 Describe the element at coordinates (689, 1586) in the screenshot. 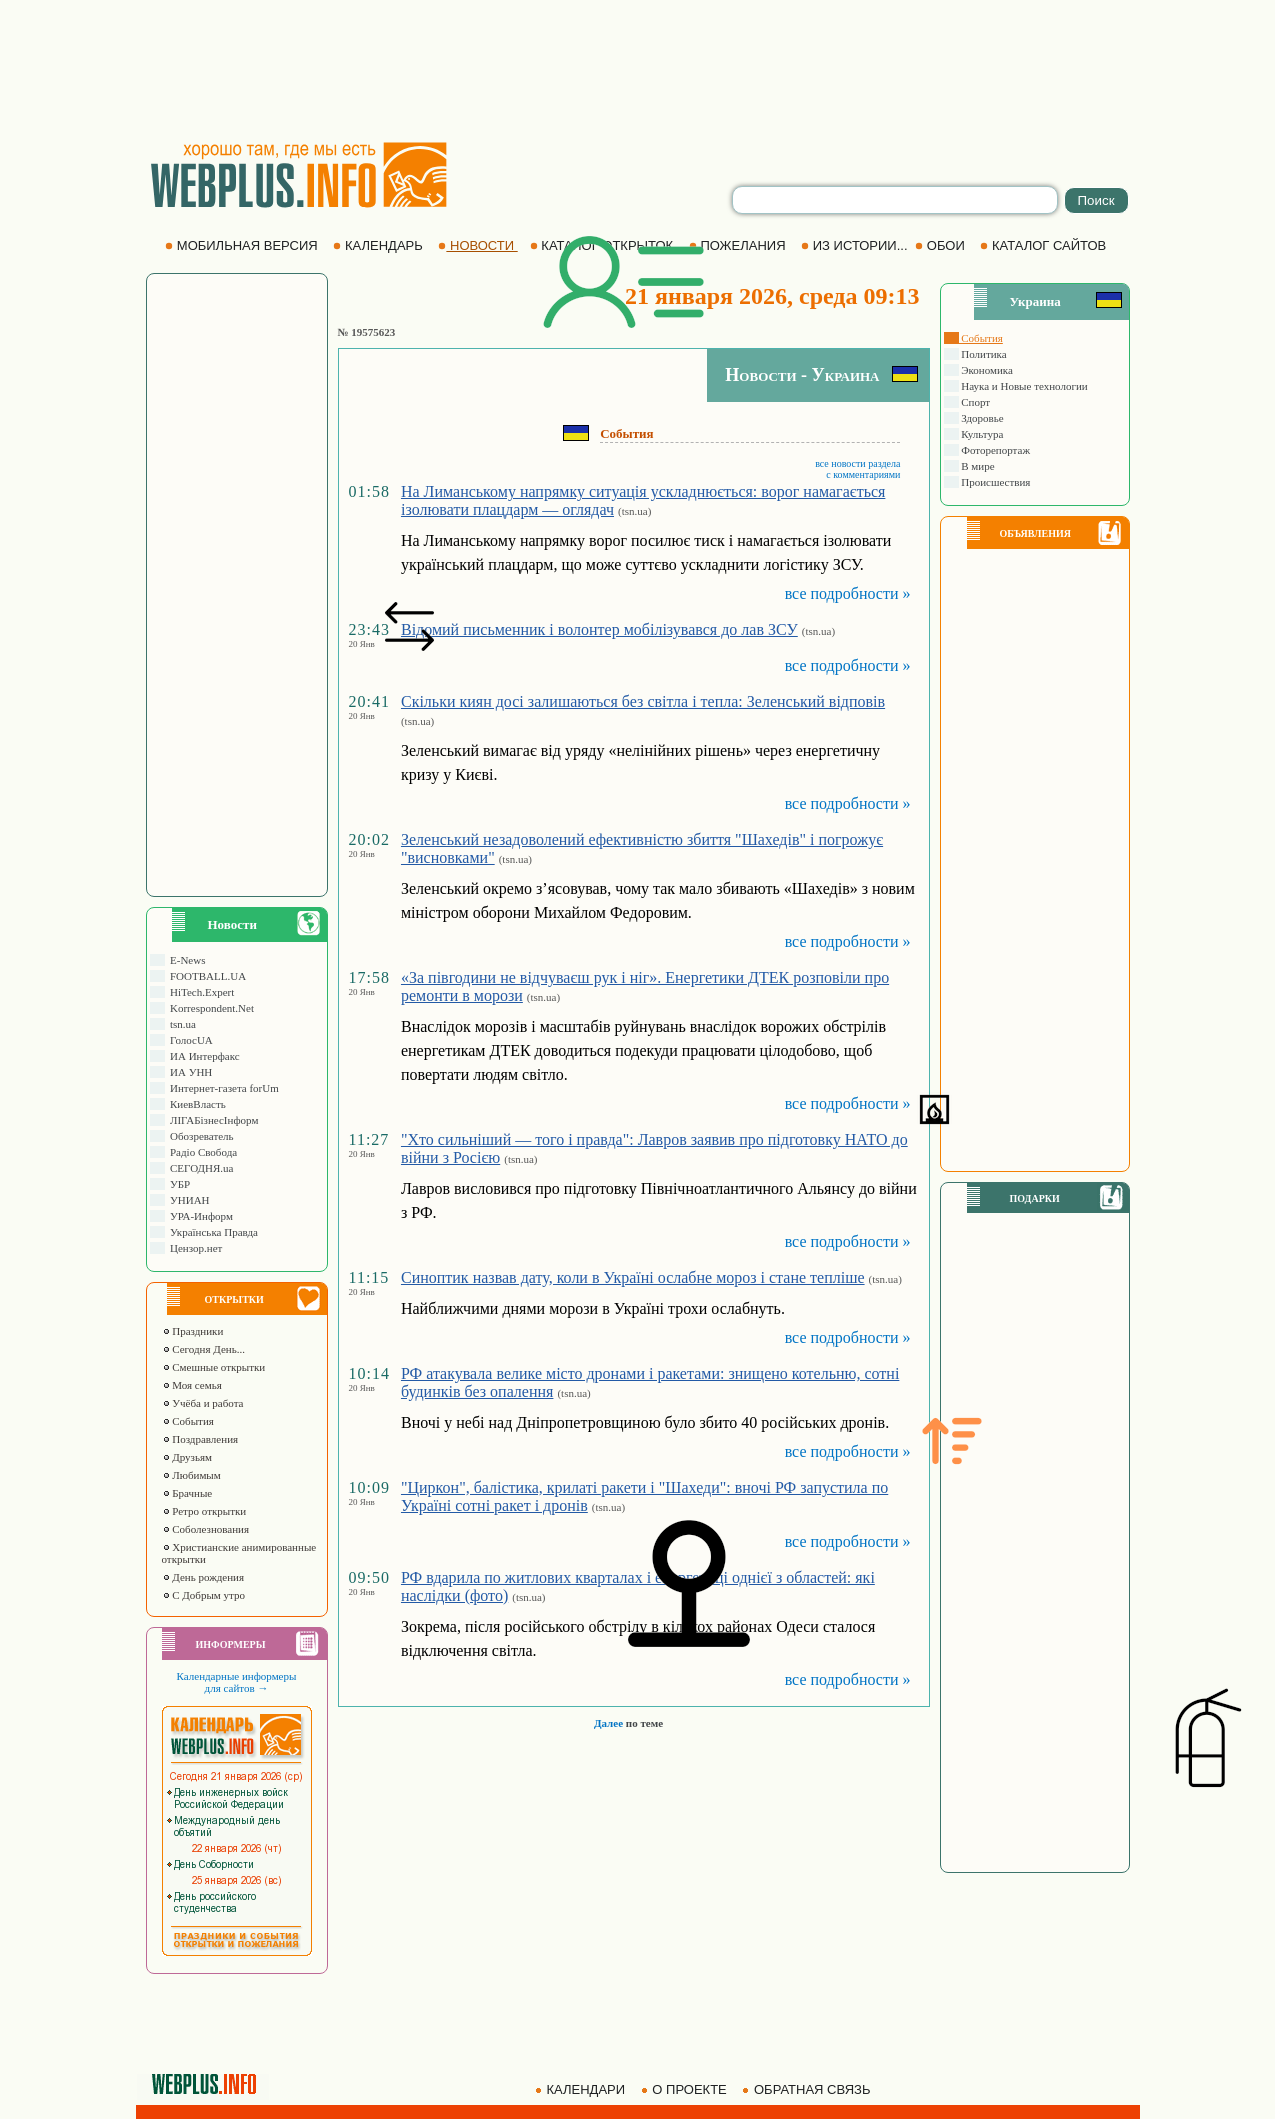

I see `mark a location on the map` at that location.